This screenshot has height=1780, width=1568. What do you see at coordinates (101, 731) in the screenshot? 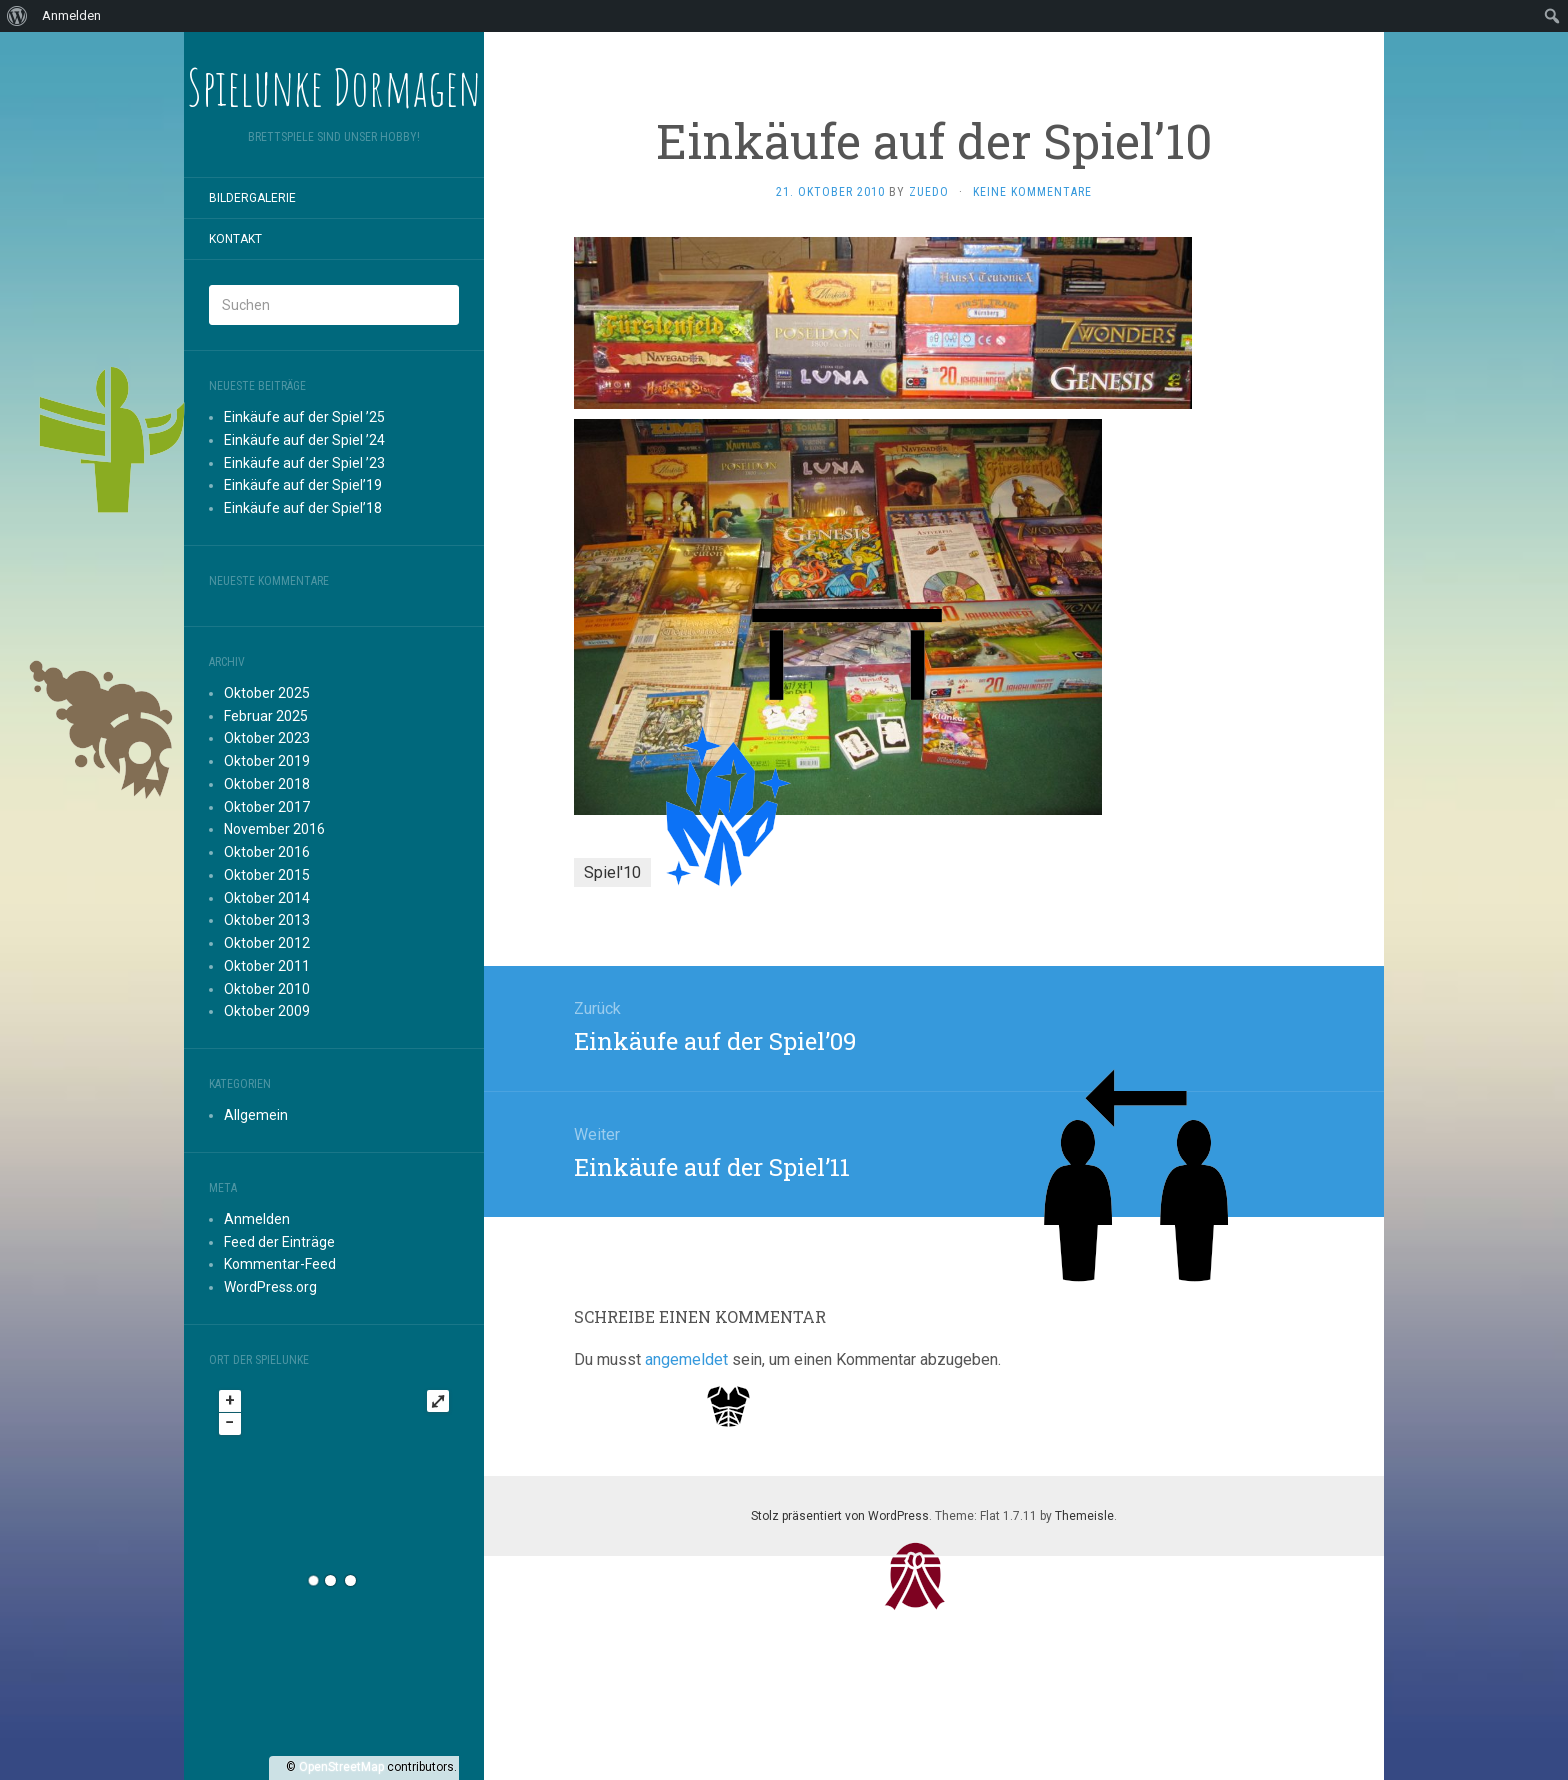
I see `indicates a critical hit or instant kill ability` at bounding box center [101, 731].